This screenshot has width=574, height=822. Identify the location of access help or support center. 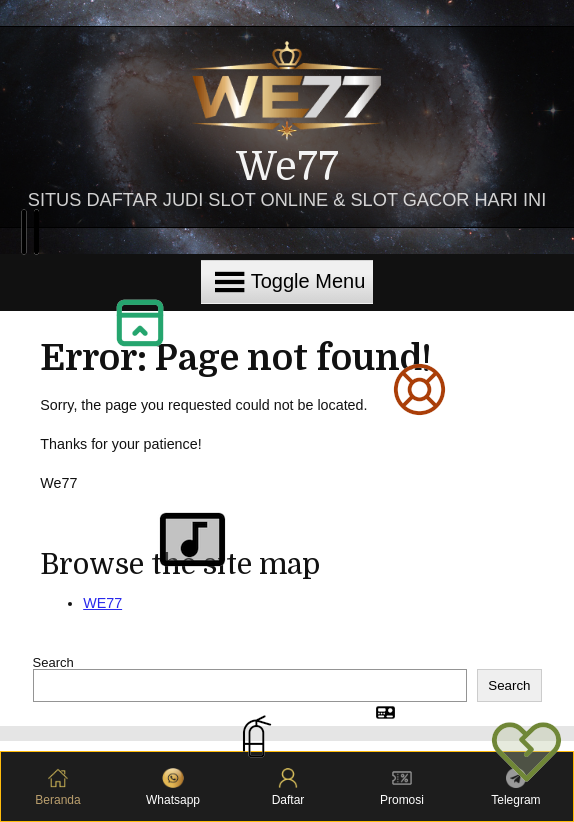
(419, 389).